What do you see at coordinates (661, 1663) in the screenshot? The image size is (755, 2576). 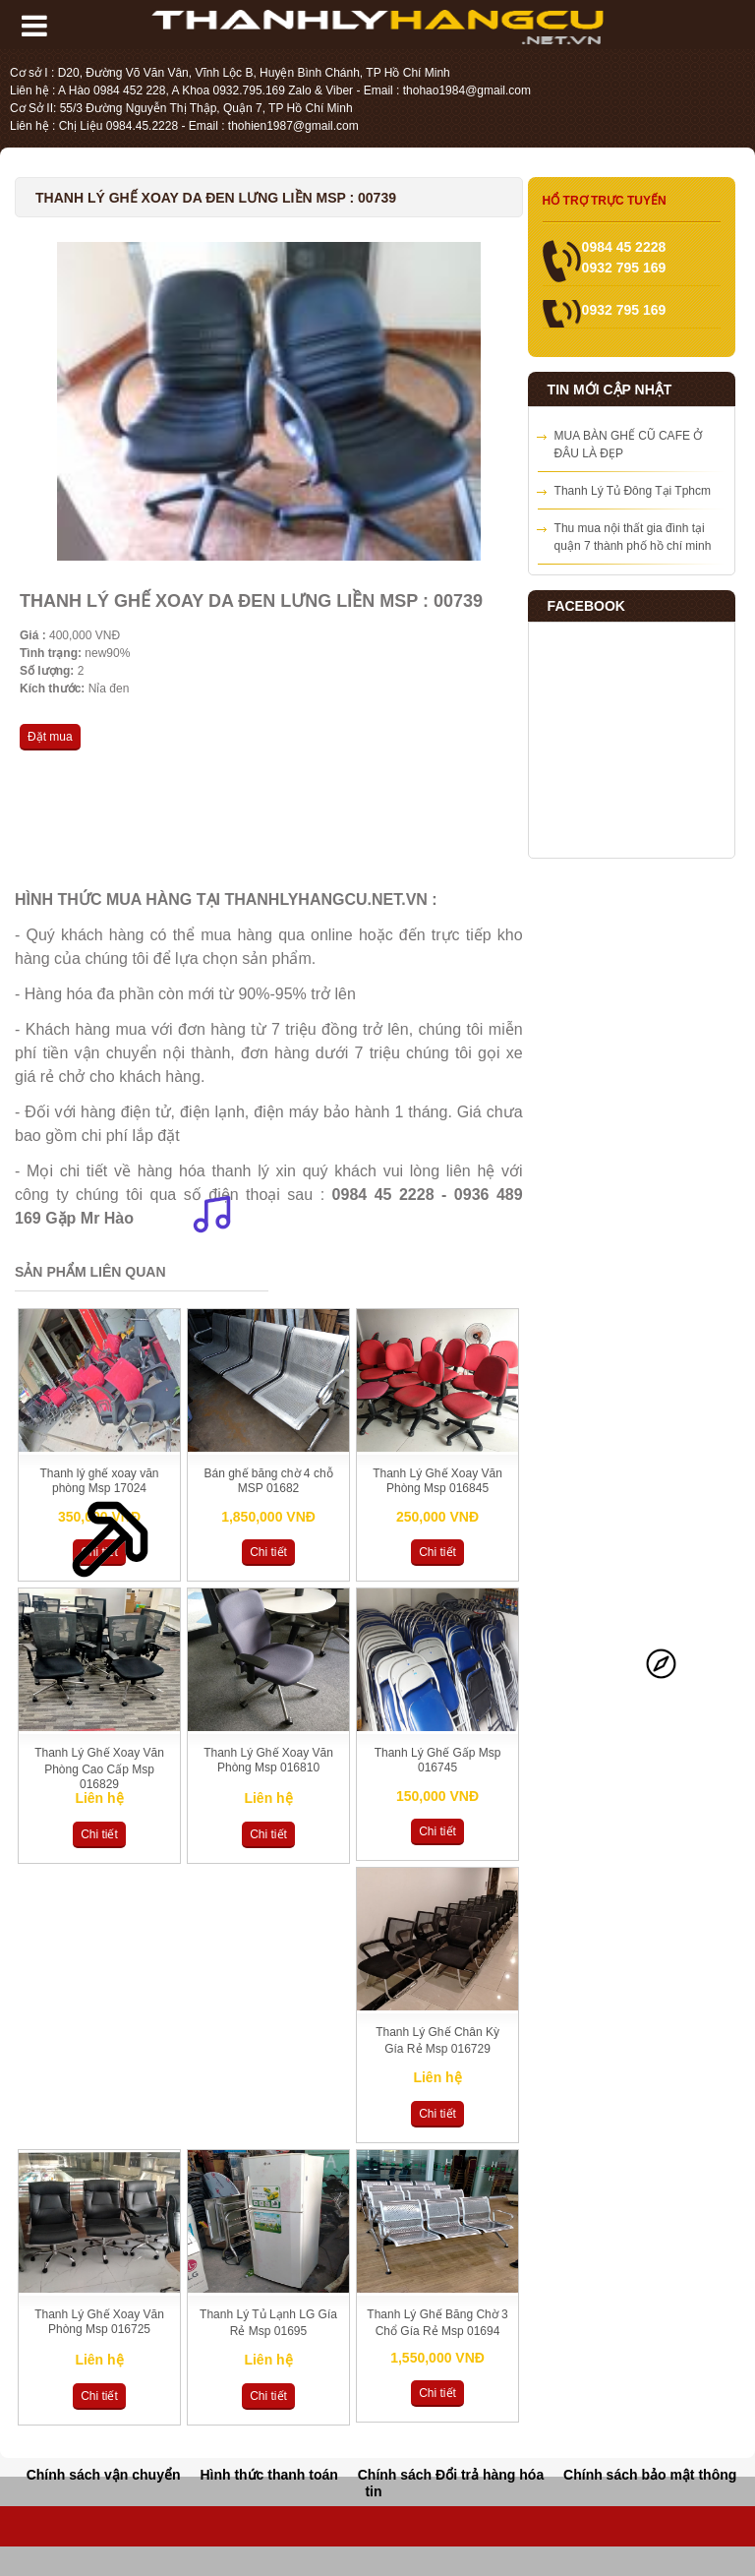 I see `access navigation or directions` at bounding box center [661, 1663].